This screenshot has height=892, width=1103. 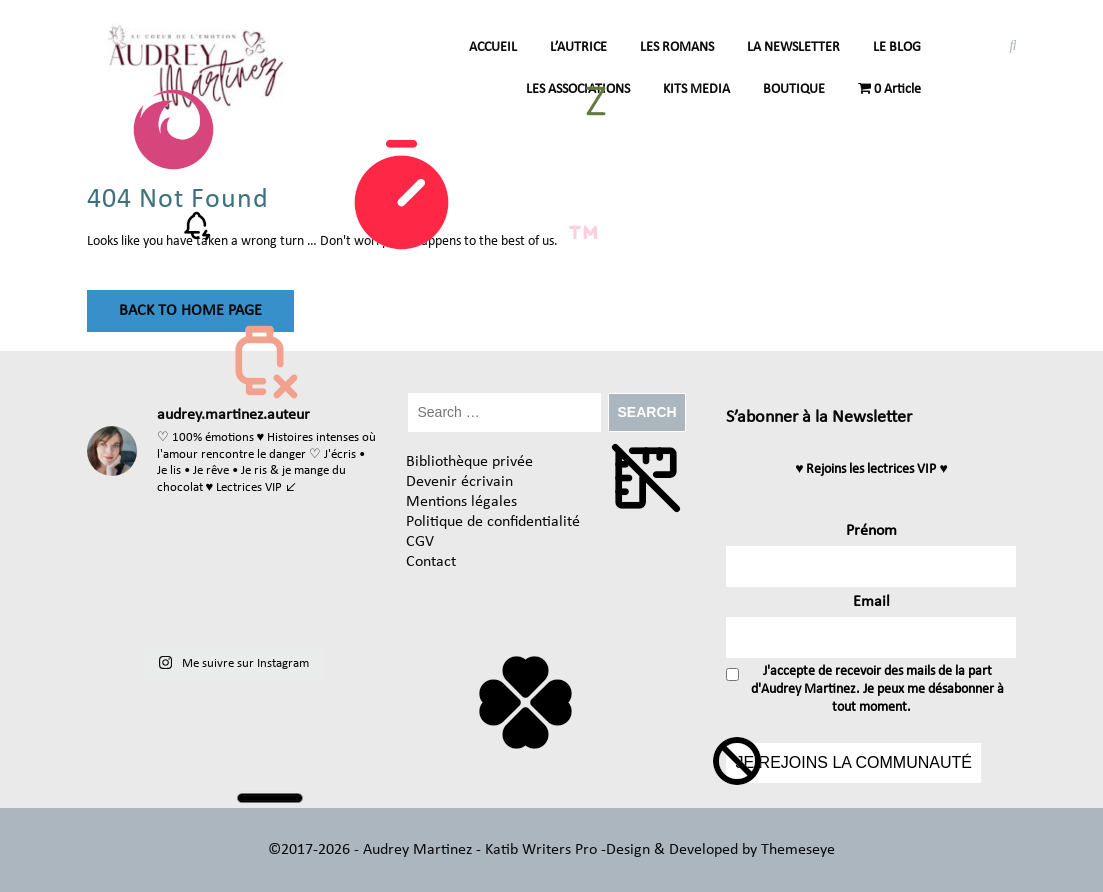 I want to click on indicates trademarked content or branding, so click(x=583, y=232).